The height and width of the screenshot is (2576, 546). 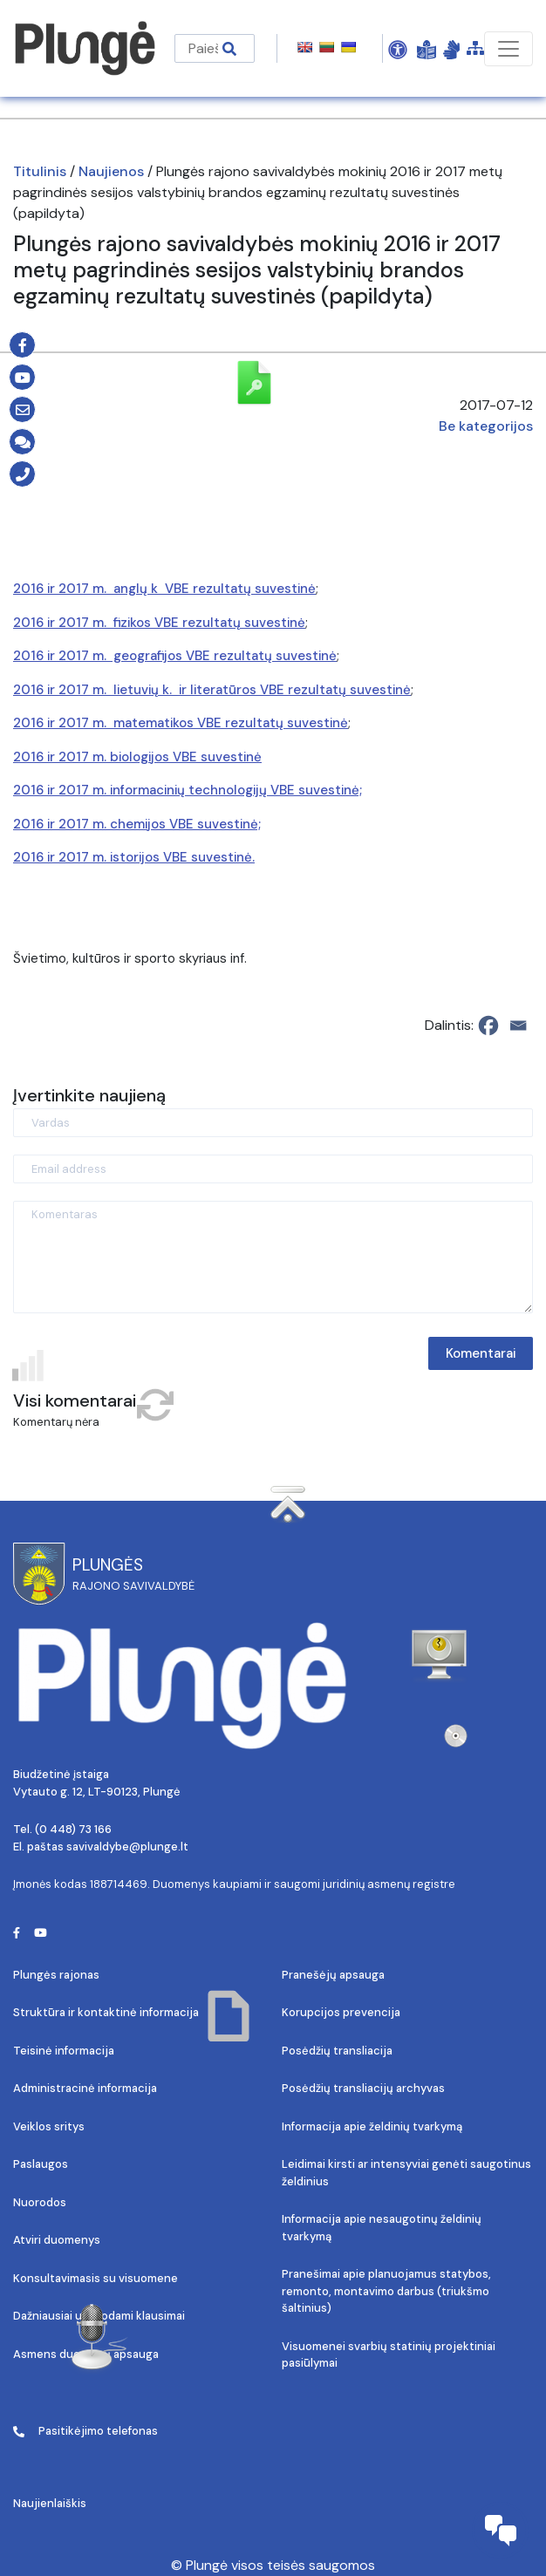 I want to click on a PEM key file for secure authentication, so click(x=254, y=383).